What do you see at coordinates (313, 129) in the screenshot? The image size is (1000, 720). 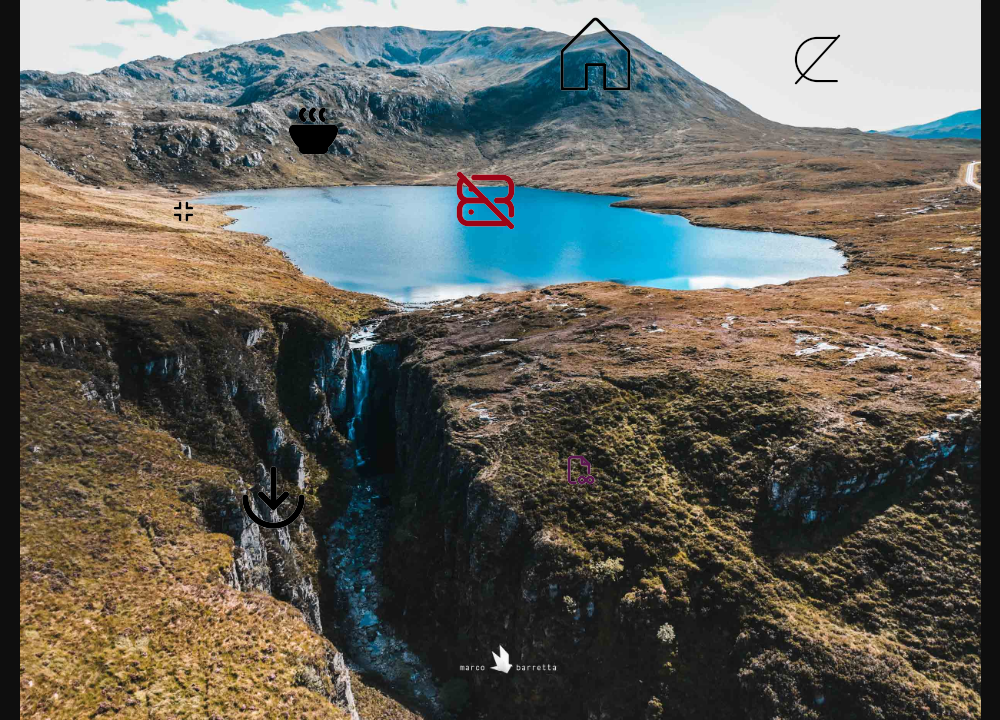 I see `browse soup or hot food options` at bounding box center [313, 129].